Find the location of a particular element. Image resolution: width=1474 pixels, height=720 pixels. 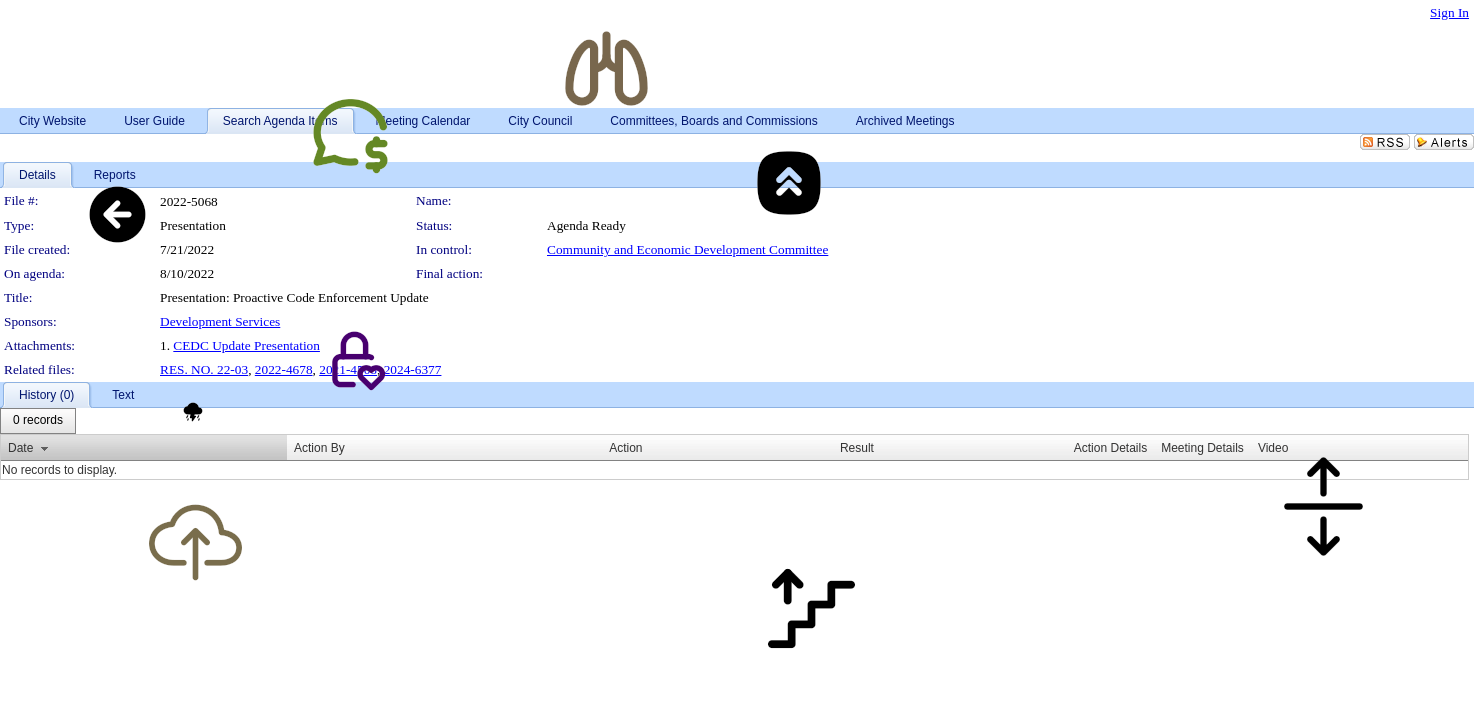

indicates thunderstorm weather conditions is located at coordinates (193, 412).